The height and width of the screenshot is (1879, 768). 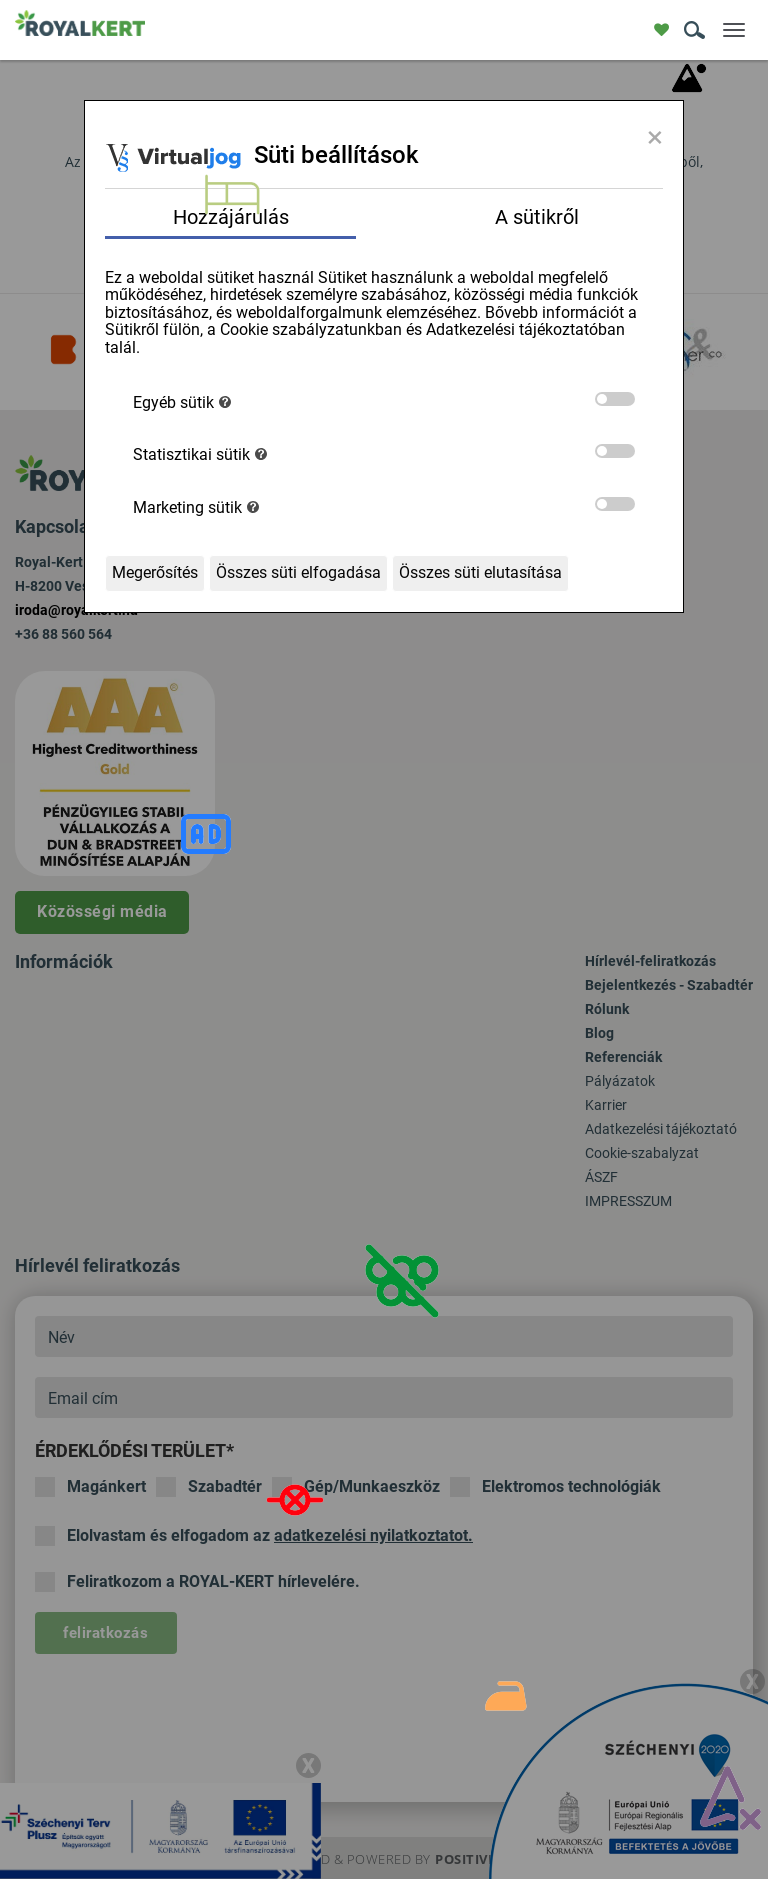 I want to click on olympics feature disabled, so click(x=402, y=1281).